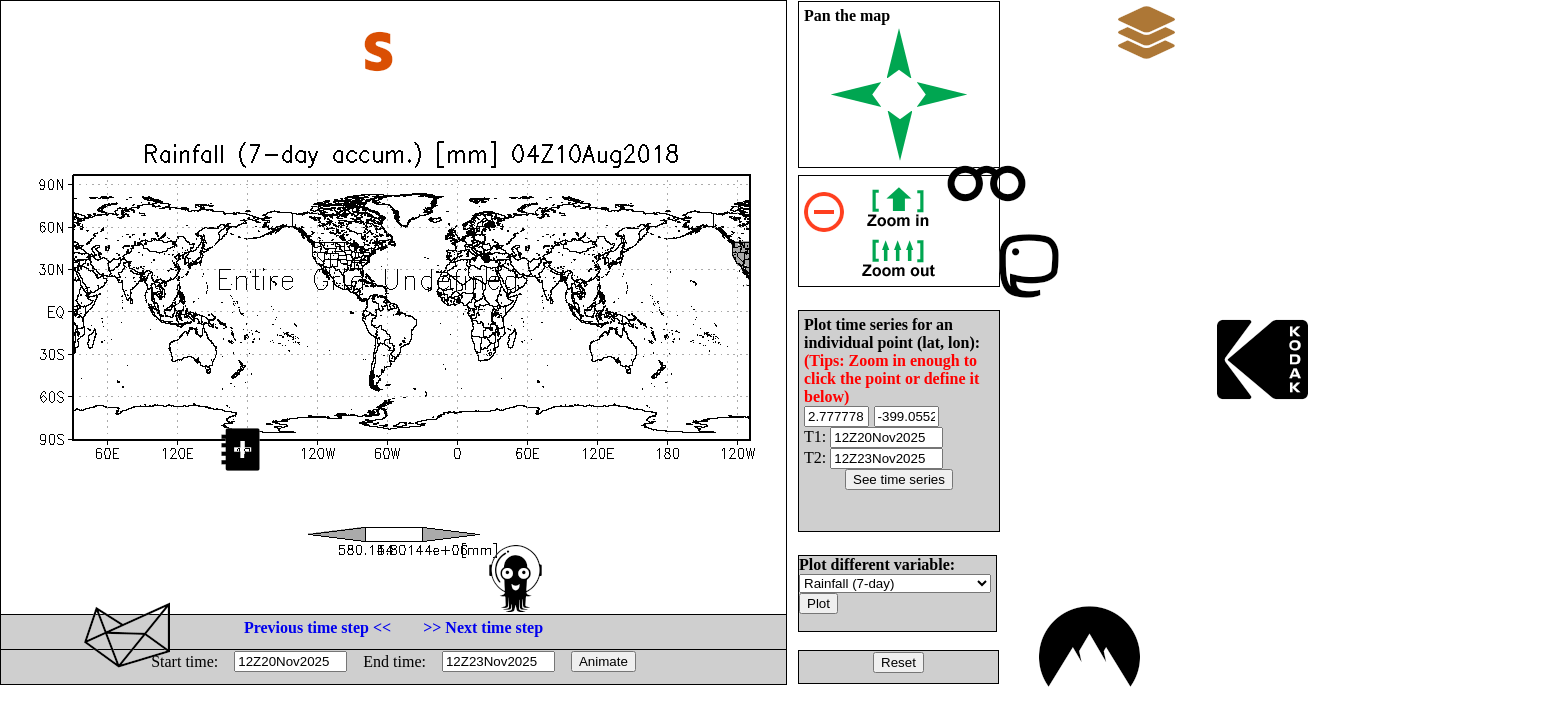 Image resolution: width=1568 pixels, height=720 pixels. Describe the element at coordinates (240, 449) in the screenshot. I see `access your health records` at that location.